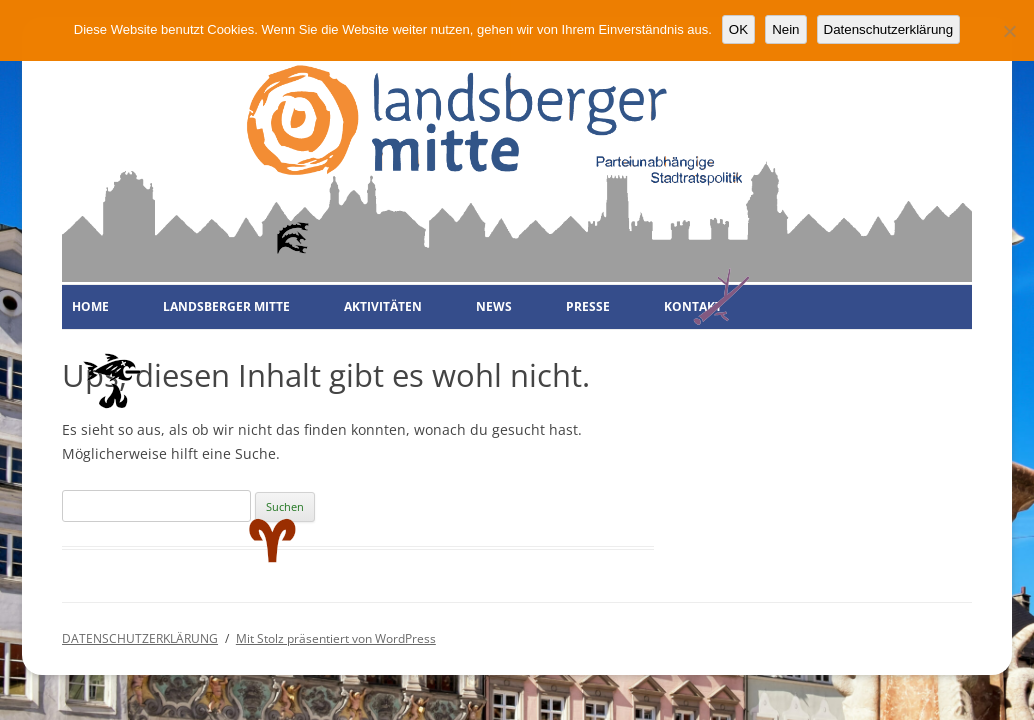  I want to click on cooked fish item in game inventory, so click(112, 381).